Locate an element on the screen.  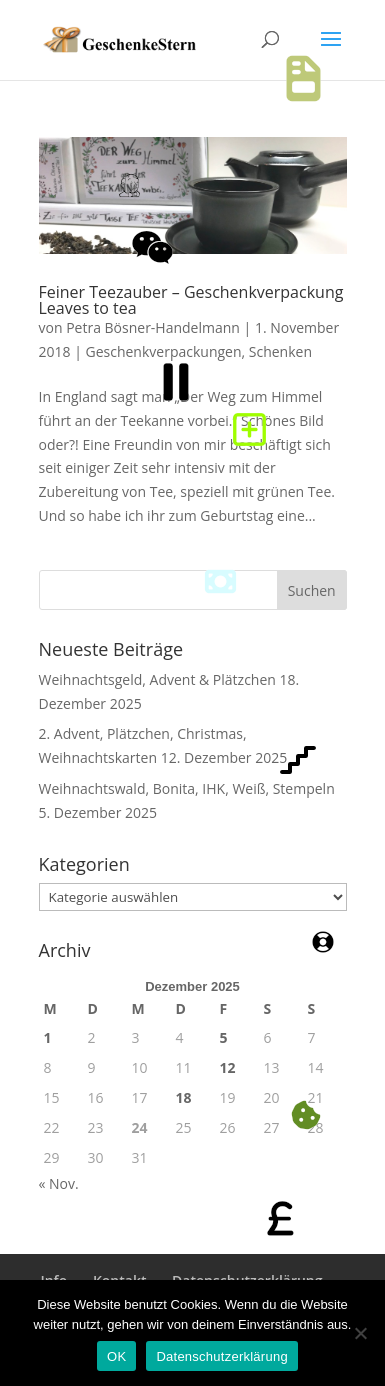
add a new item is located at coordinates (249, 429).